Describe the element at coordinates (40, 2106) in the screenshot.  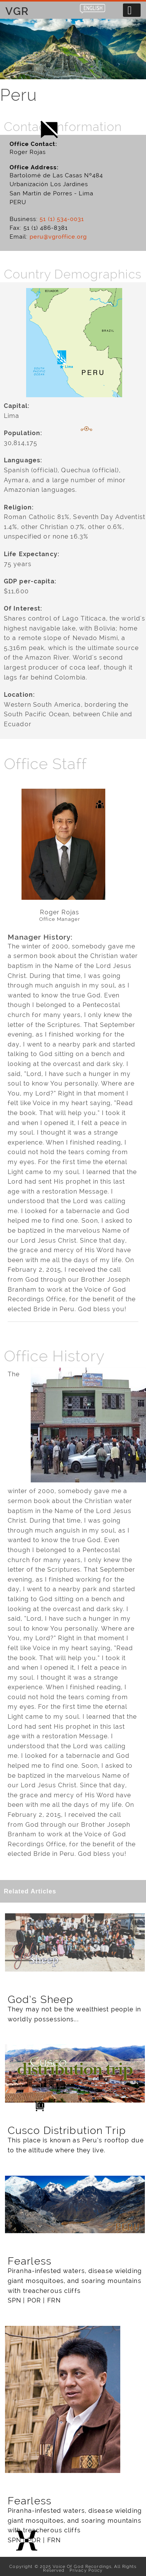
I see `access luggage or baggage services` at that location.